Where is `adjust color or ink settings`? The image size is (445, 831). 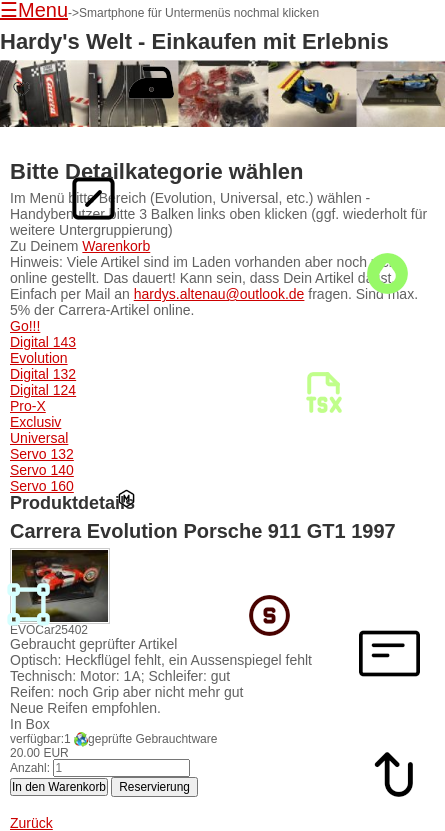 adjust color or ink settings is located at coordinates (387, 273).